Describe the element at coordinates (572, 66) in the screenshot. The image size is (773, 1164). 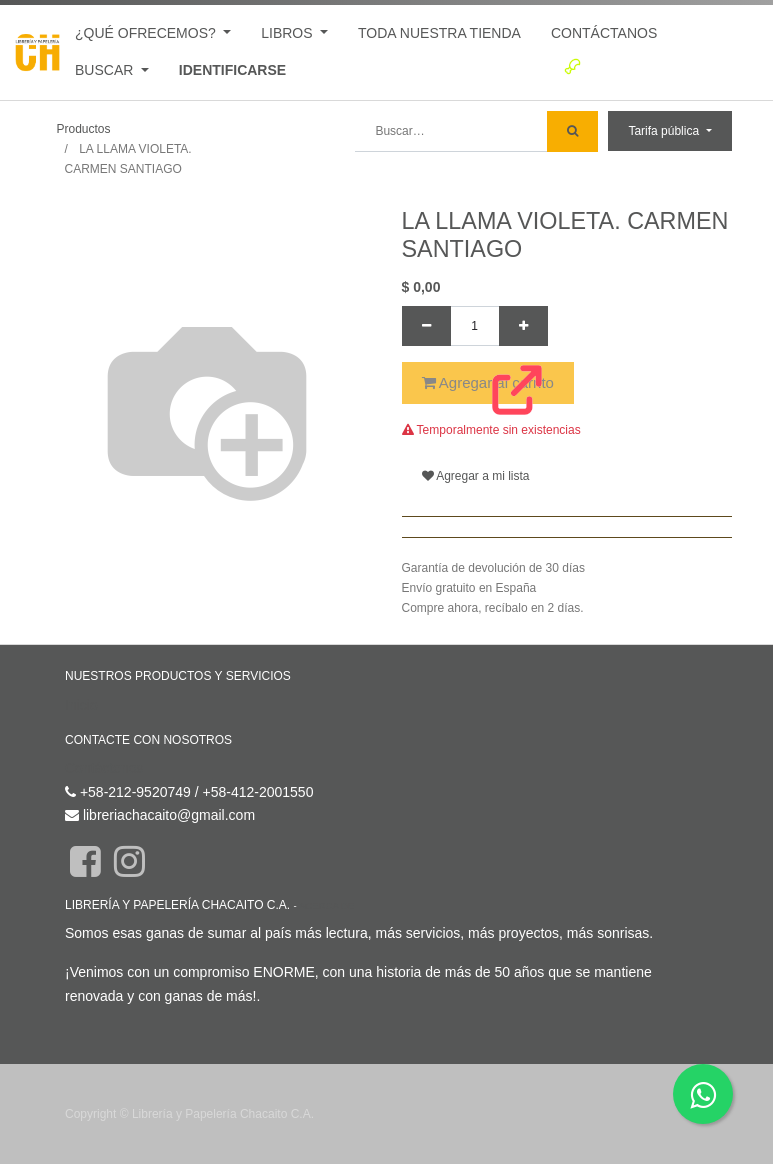
I see `access food or restaurant options` at that location.